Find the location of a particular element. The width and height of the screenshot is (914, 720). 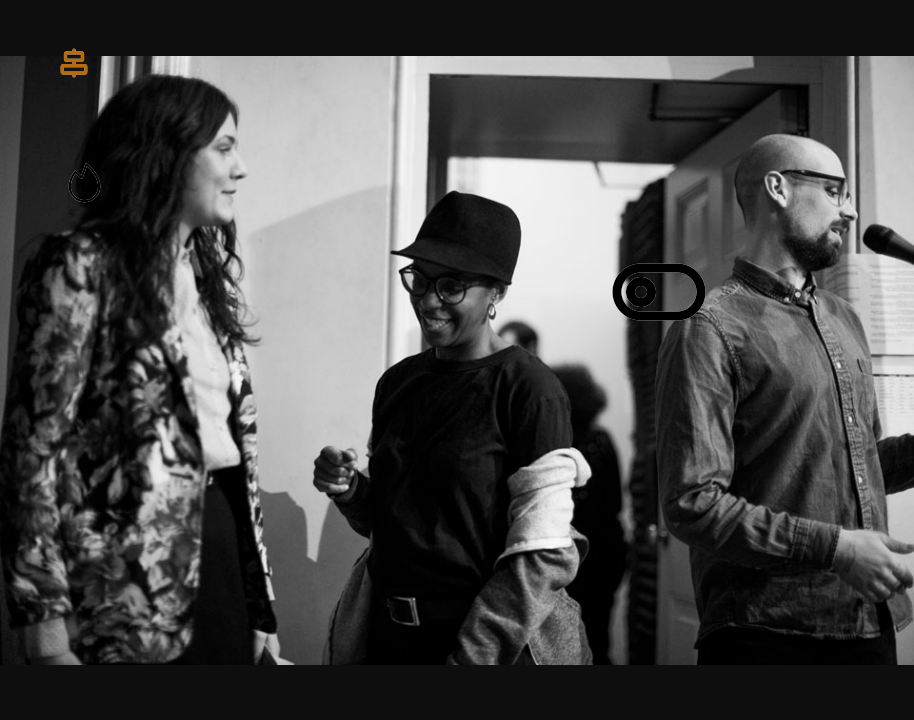

filter or sort content is located at coordinates (563, 577).